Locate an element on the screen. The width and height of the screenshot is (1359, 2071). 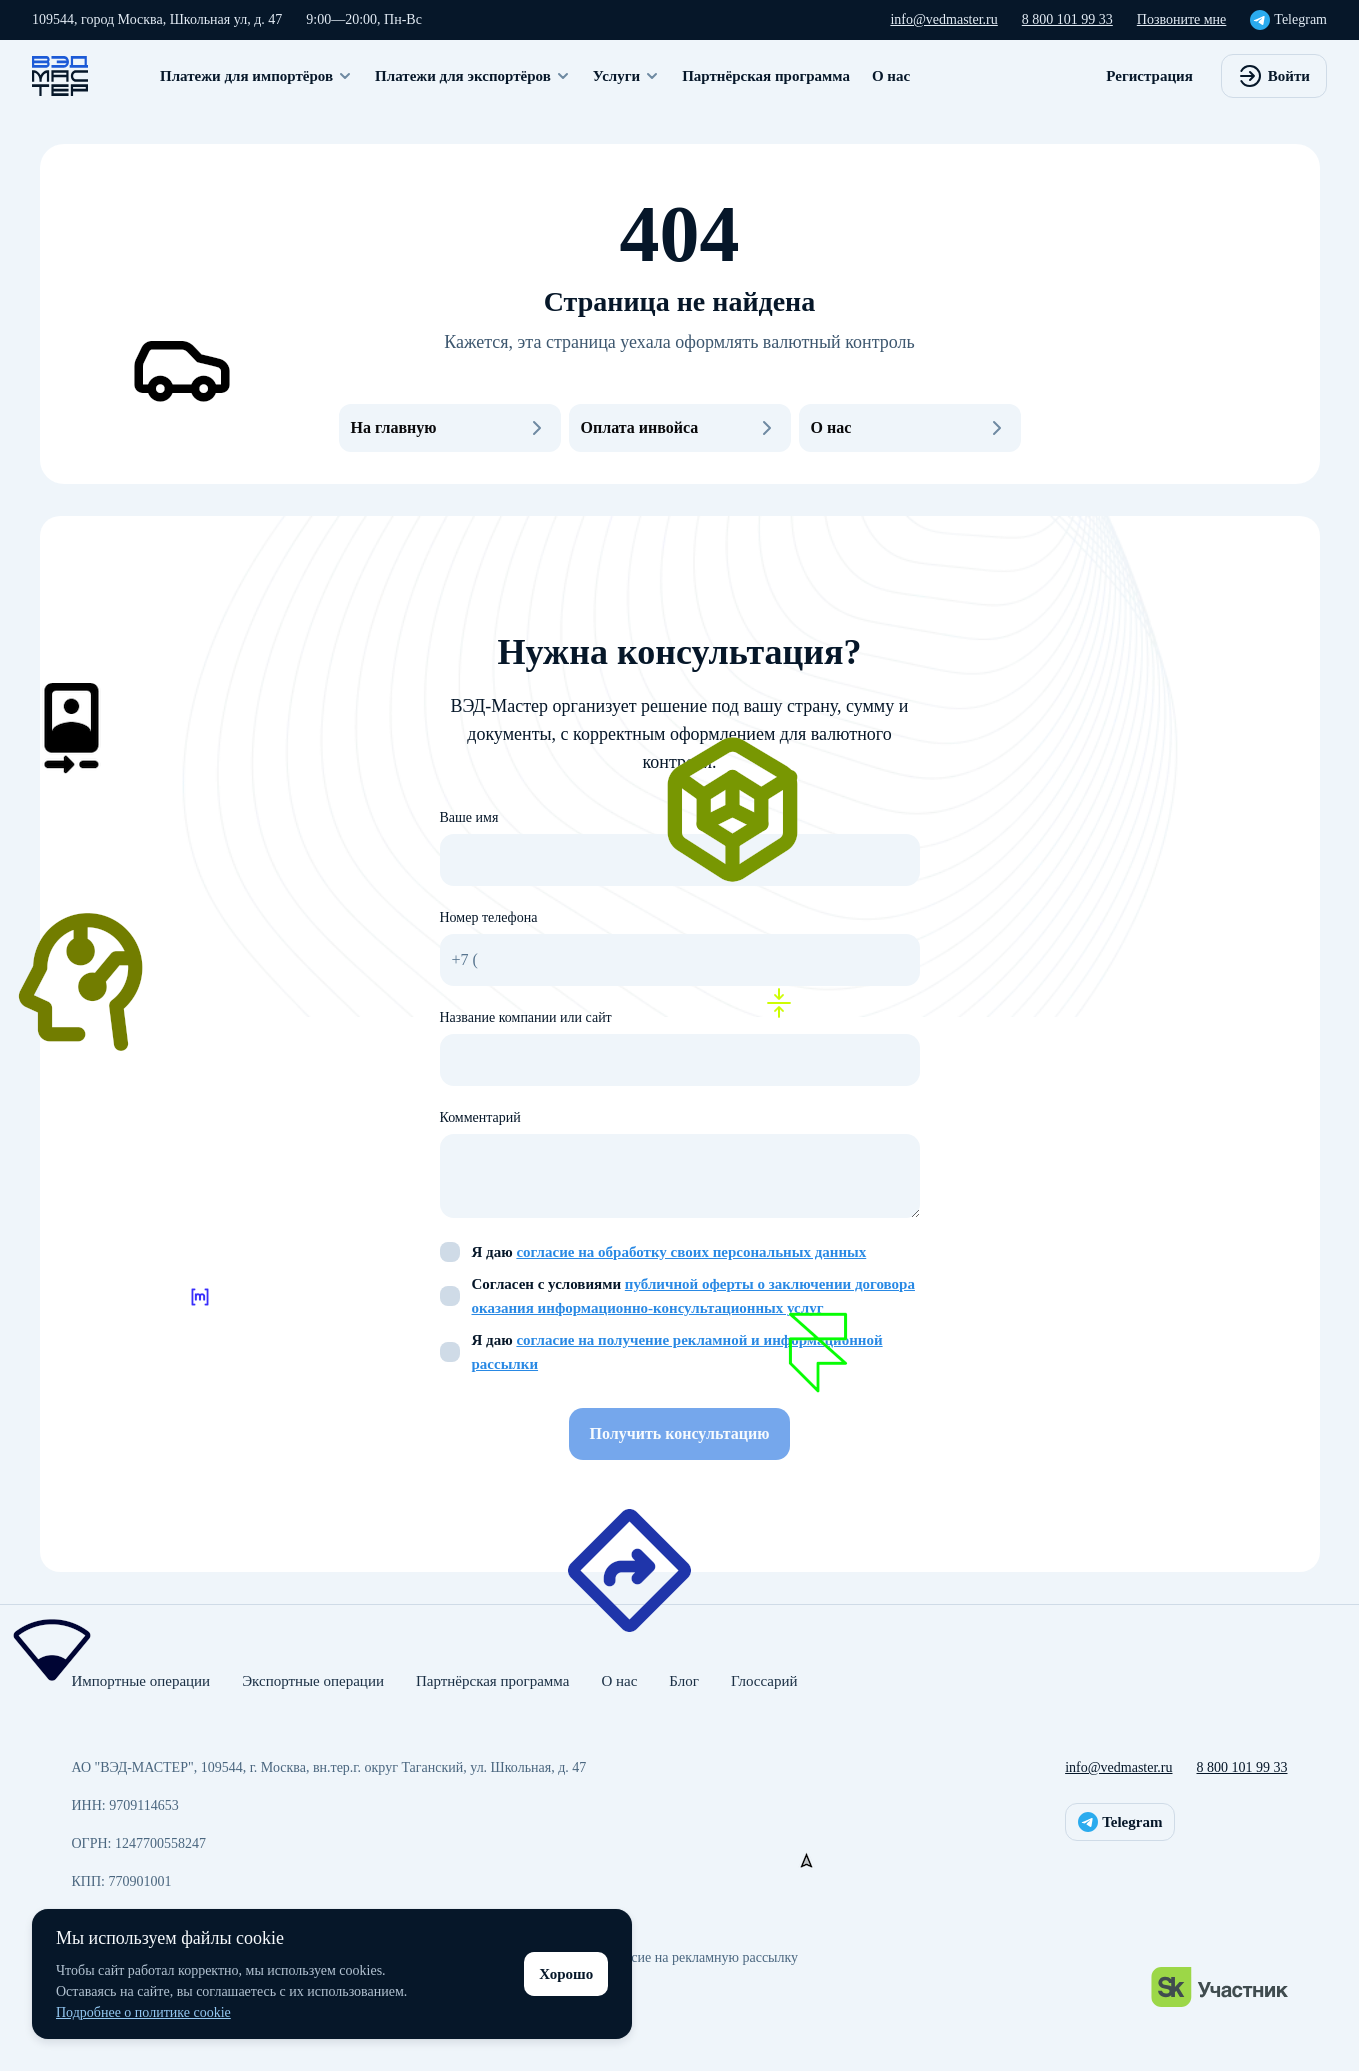
connect to matrix decentralized chat network is located at coordinates (200, 1297).